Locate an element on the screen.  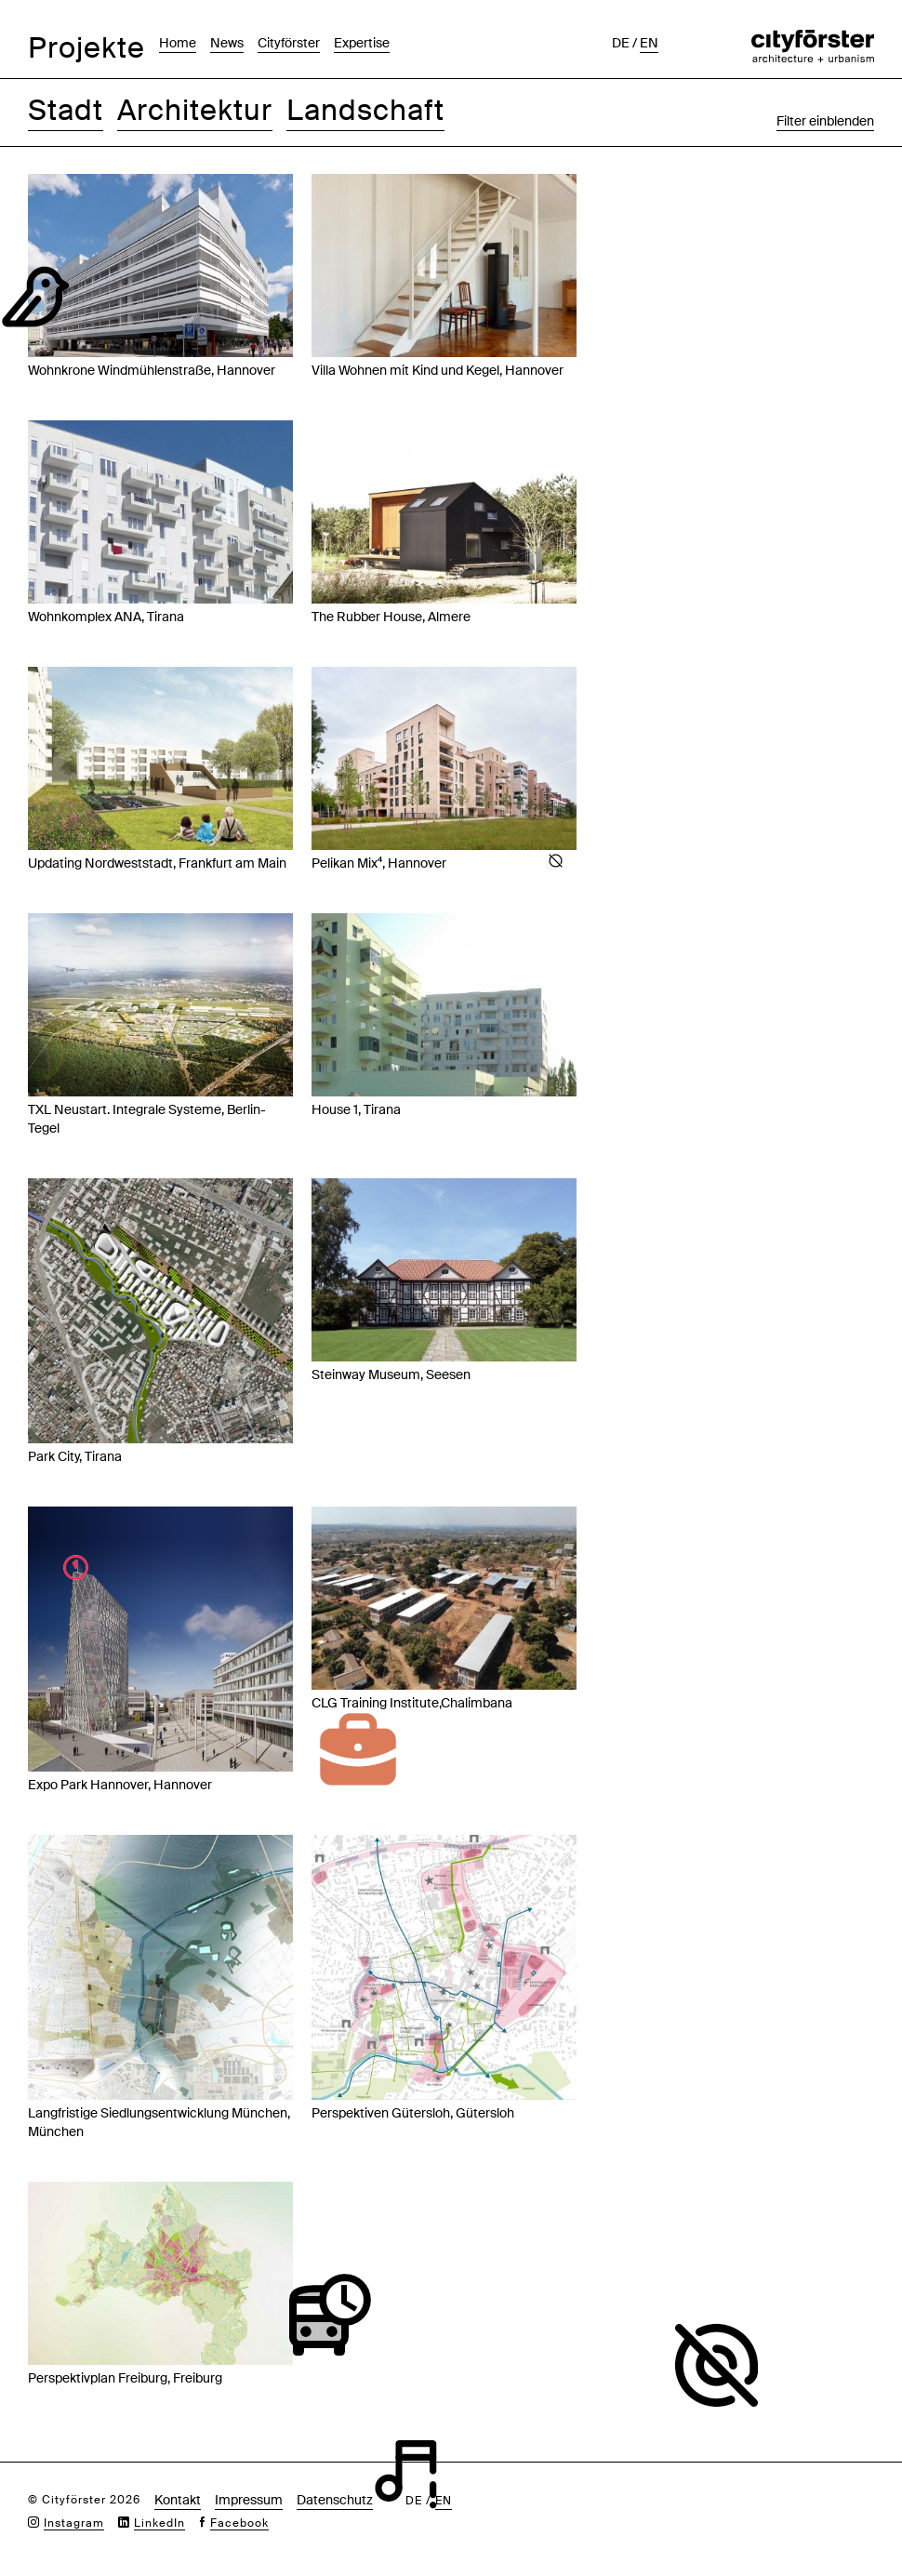
view bus or transit departure times is located at coordinates (330, 2315).